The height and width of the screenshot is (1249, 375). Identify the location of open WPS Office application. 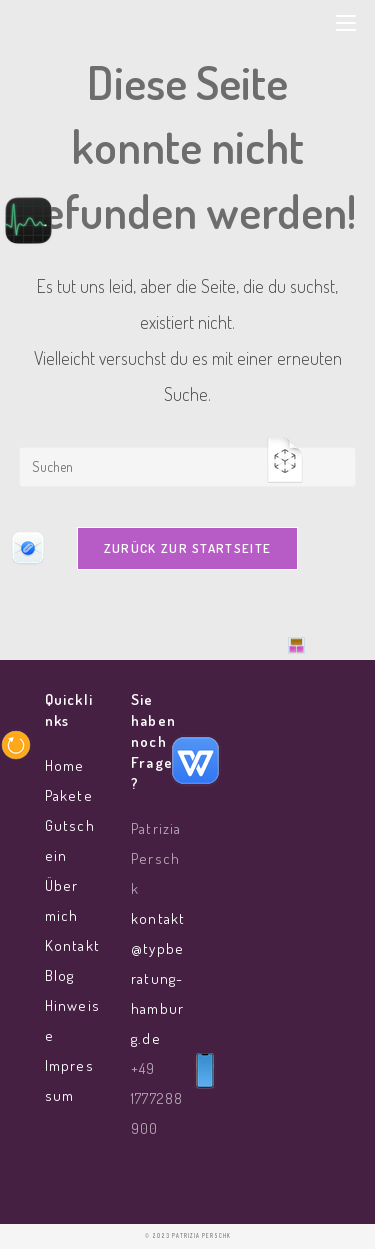
(195, 760).